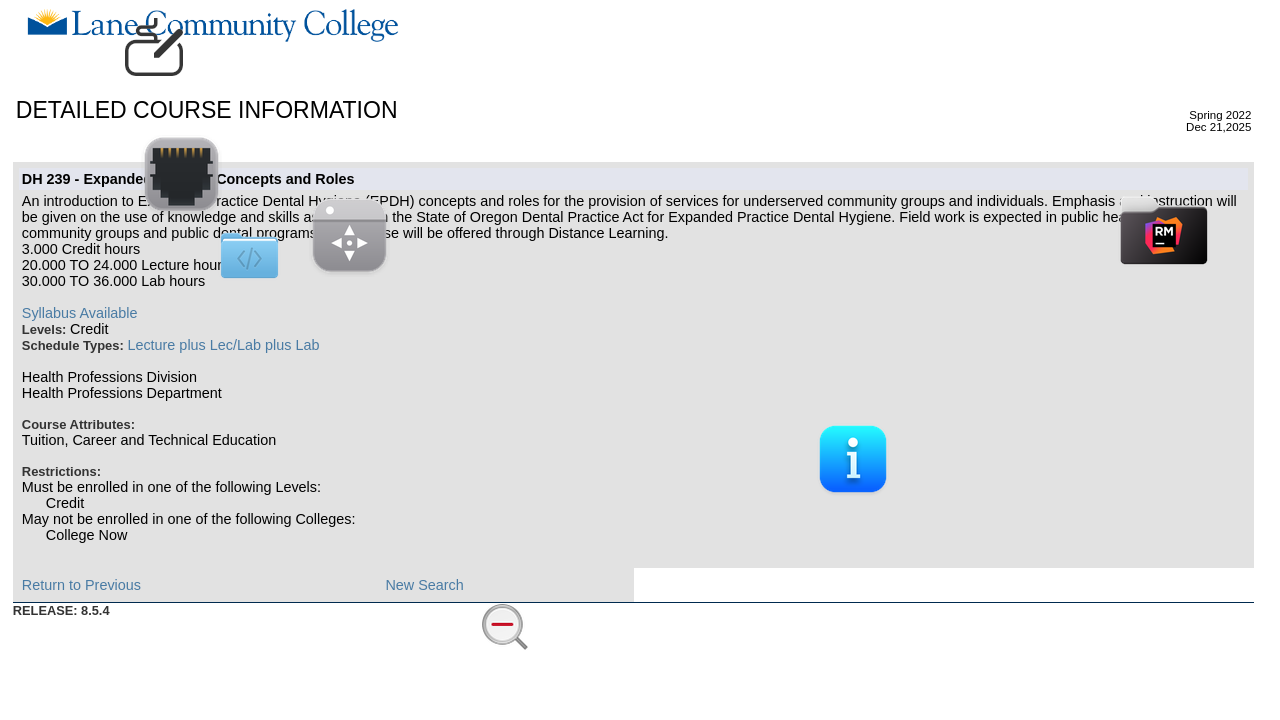 The width and height of the screenshot is (1280, 720). What do you see at coordinates (181, 175) in the screenshot?
I see `open ethernet network preferences` at bounding box center [181, 175].